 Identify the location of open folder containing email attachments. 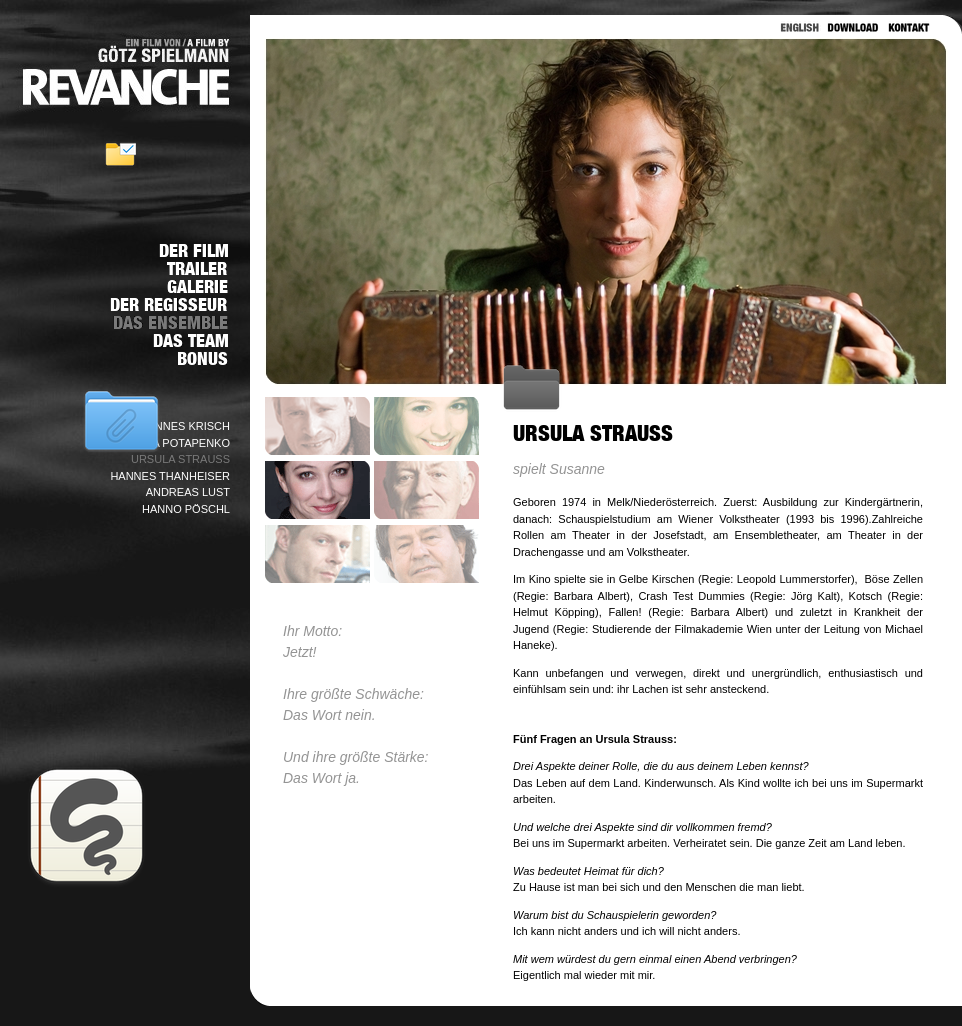
(121, 420).